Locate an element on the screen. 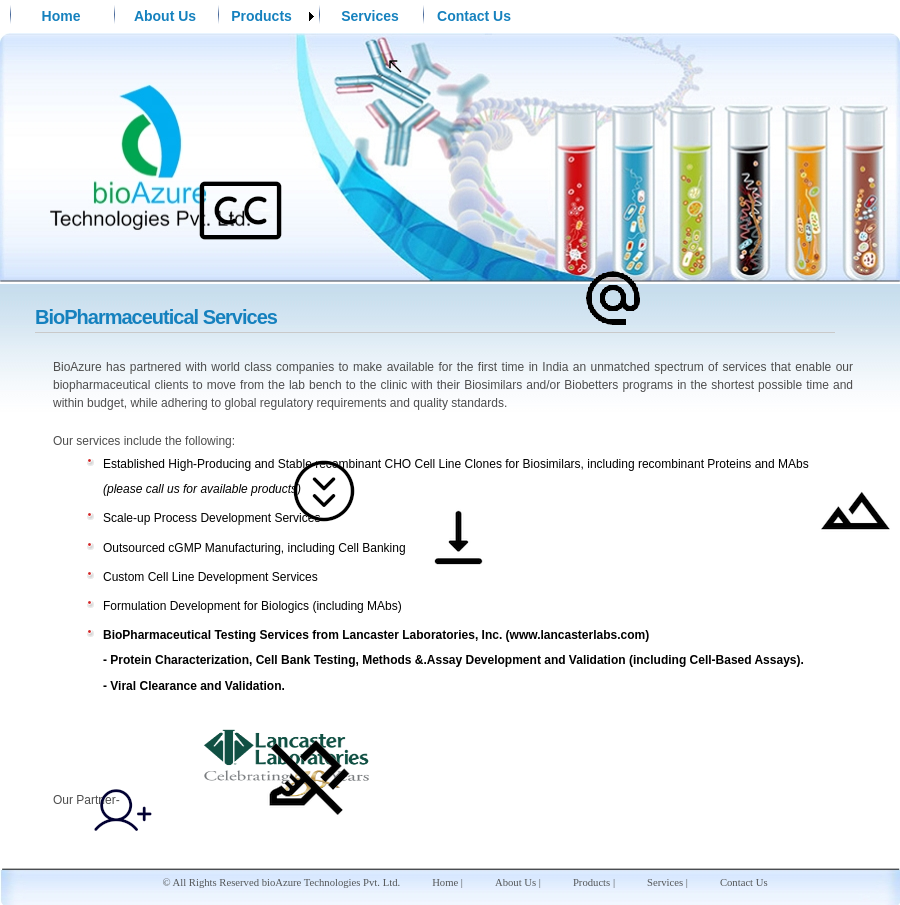 This screenshot has width=900, height=905. do not step on this surface is located at coordinates (309, 776).